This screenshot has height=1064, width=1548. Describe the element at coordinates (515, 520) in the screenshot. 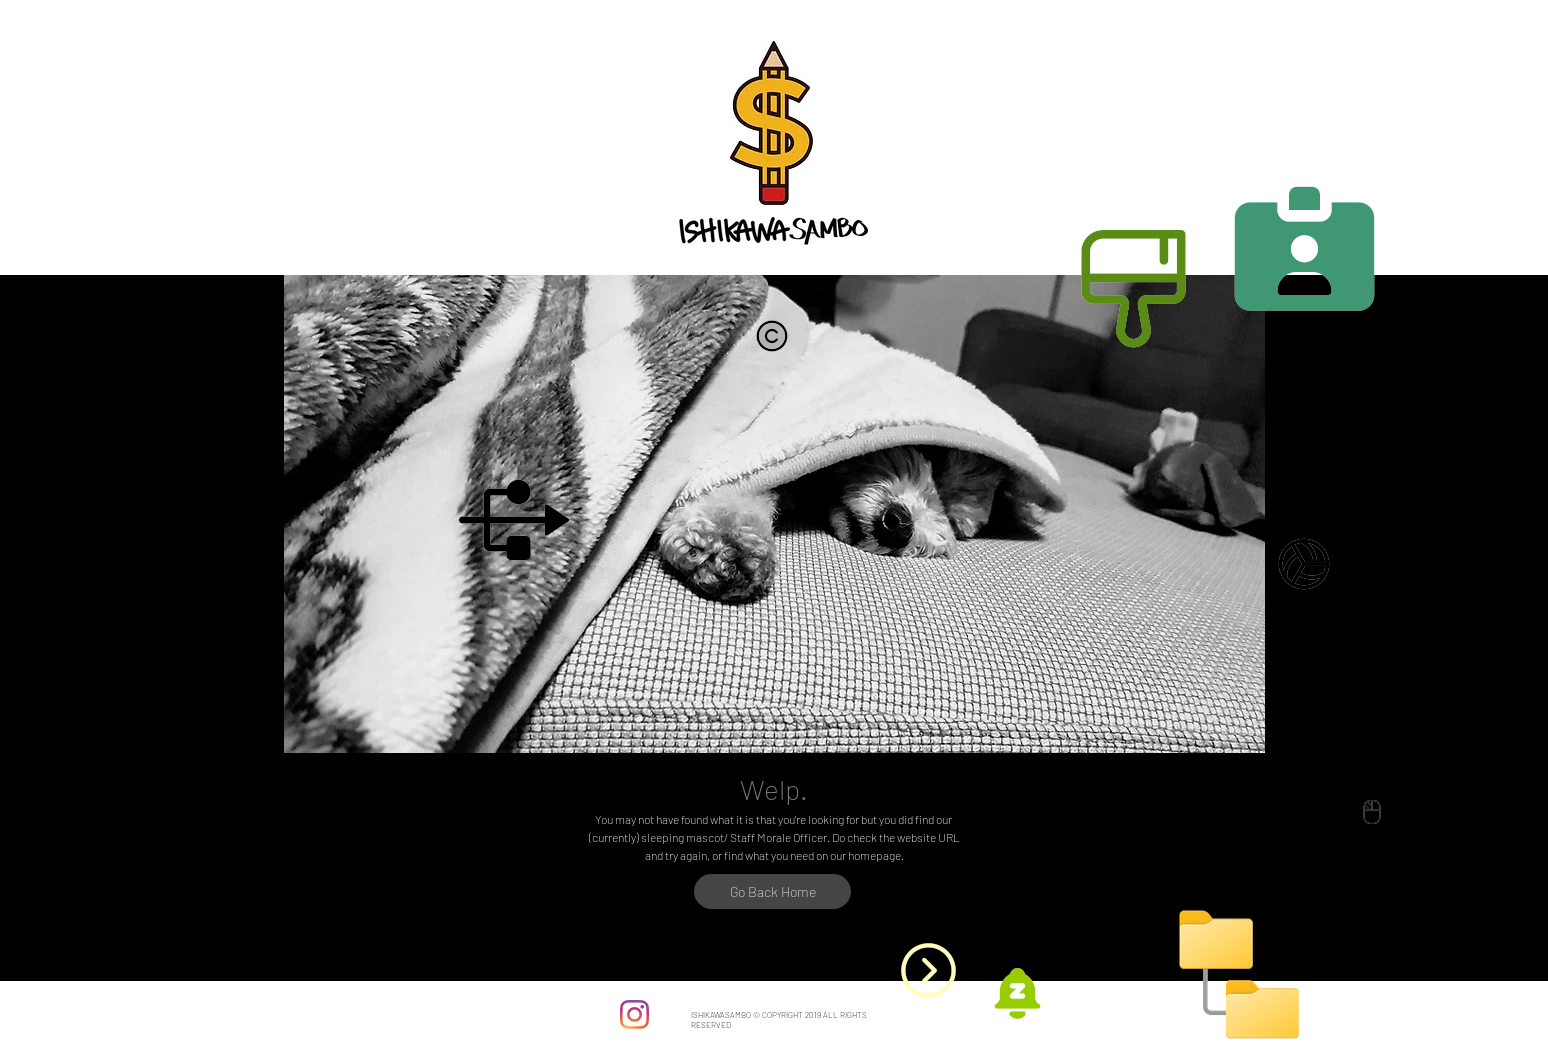

I see `connect a usb device` at that location.